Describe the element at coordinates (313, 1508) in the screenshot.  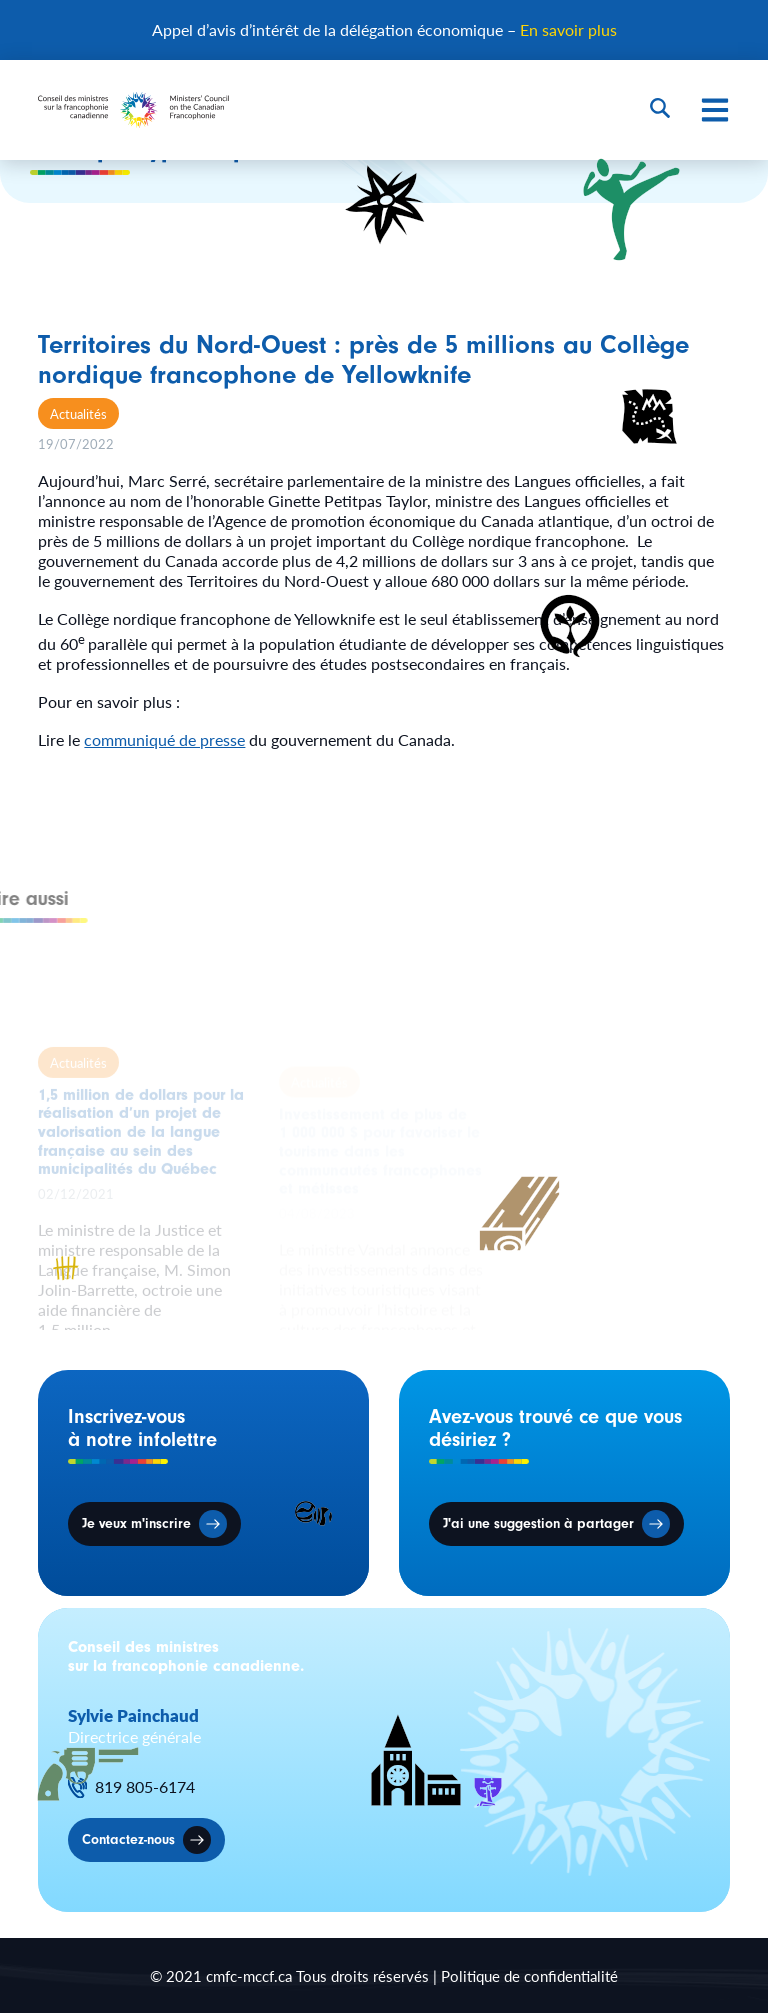
I see `play a marble game` at that location.